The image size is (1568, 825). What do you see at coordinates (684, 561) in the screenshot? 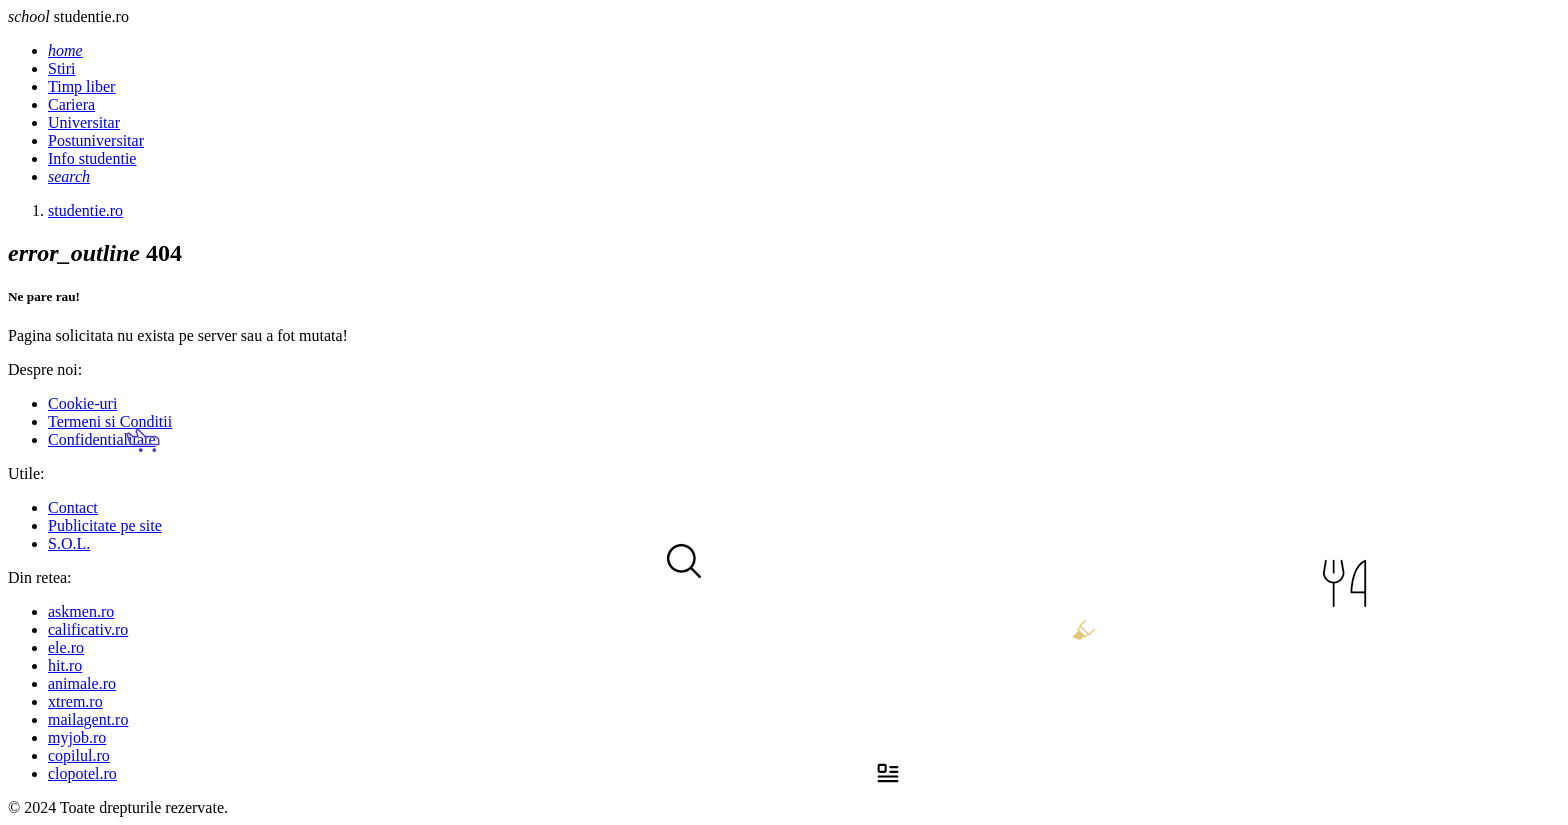
I see `search for content or items` at bounding box center [684, 561].